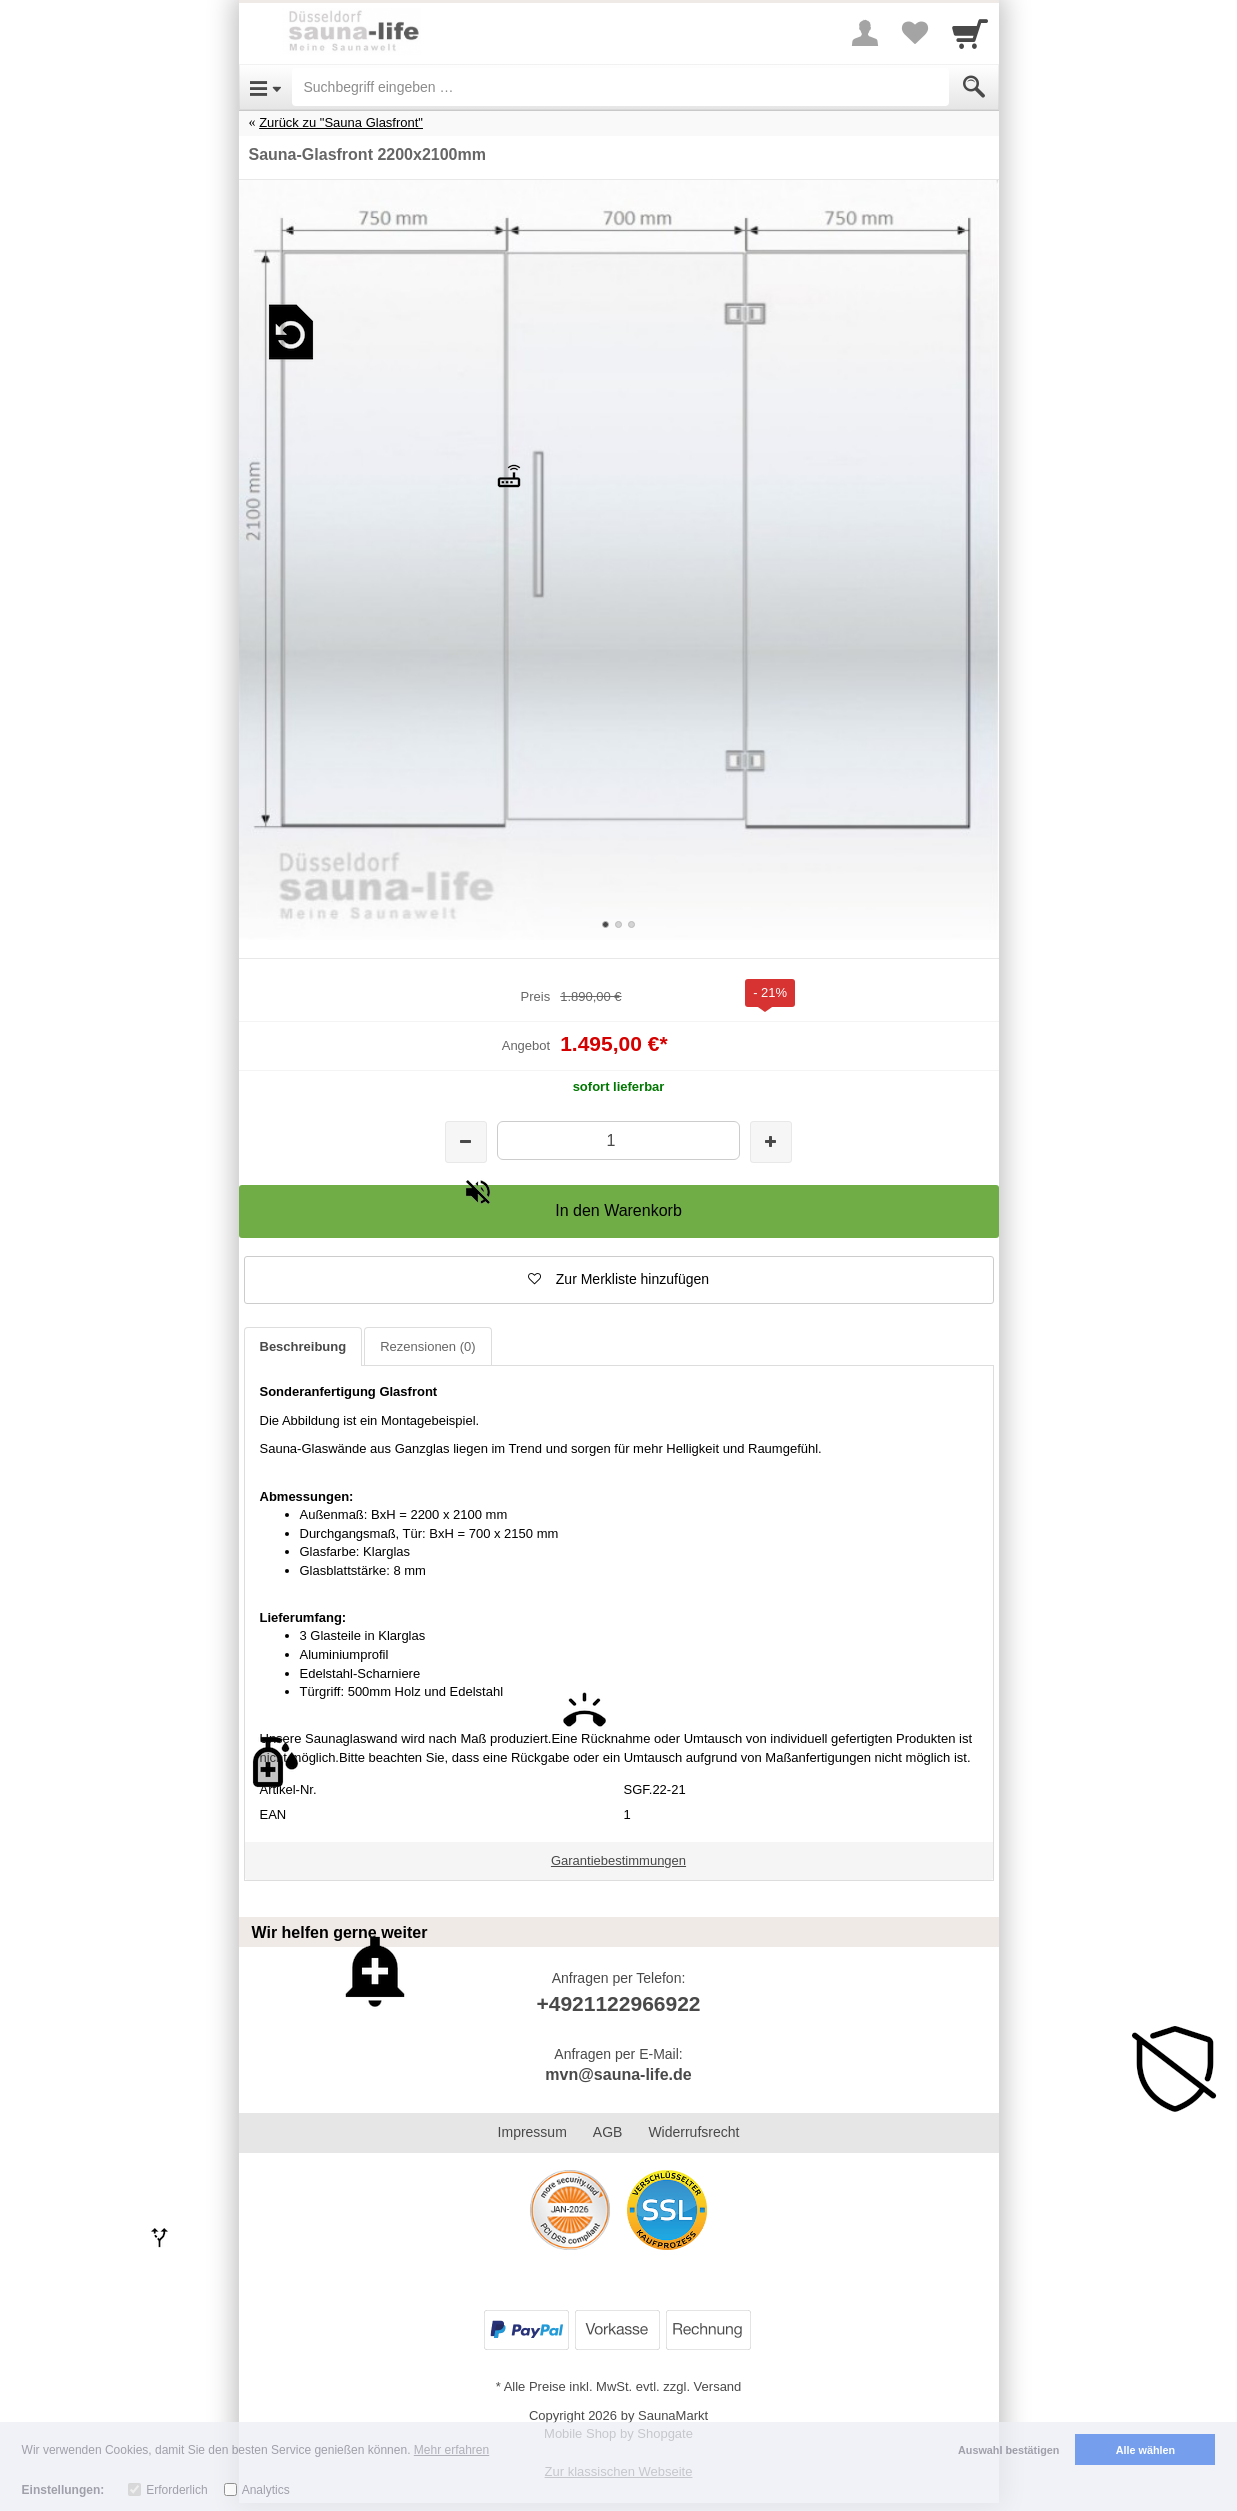 The image size is (1237, 2511). Describe the element at coordinates (509, 476) in the screenshot. I see `access router or network settings` at that location.